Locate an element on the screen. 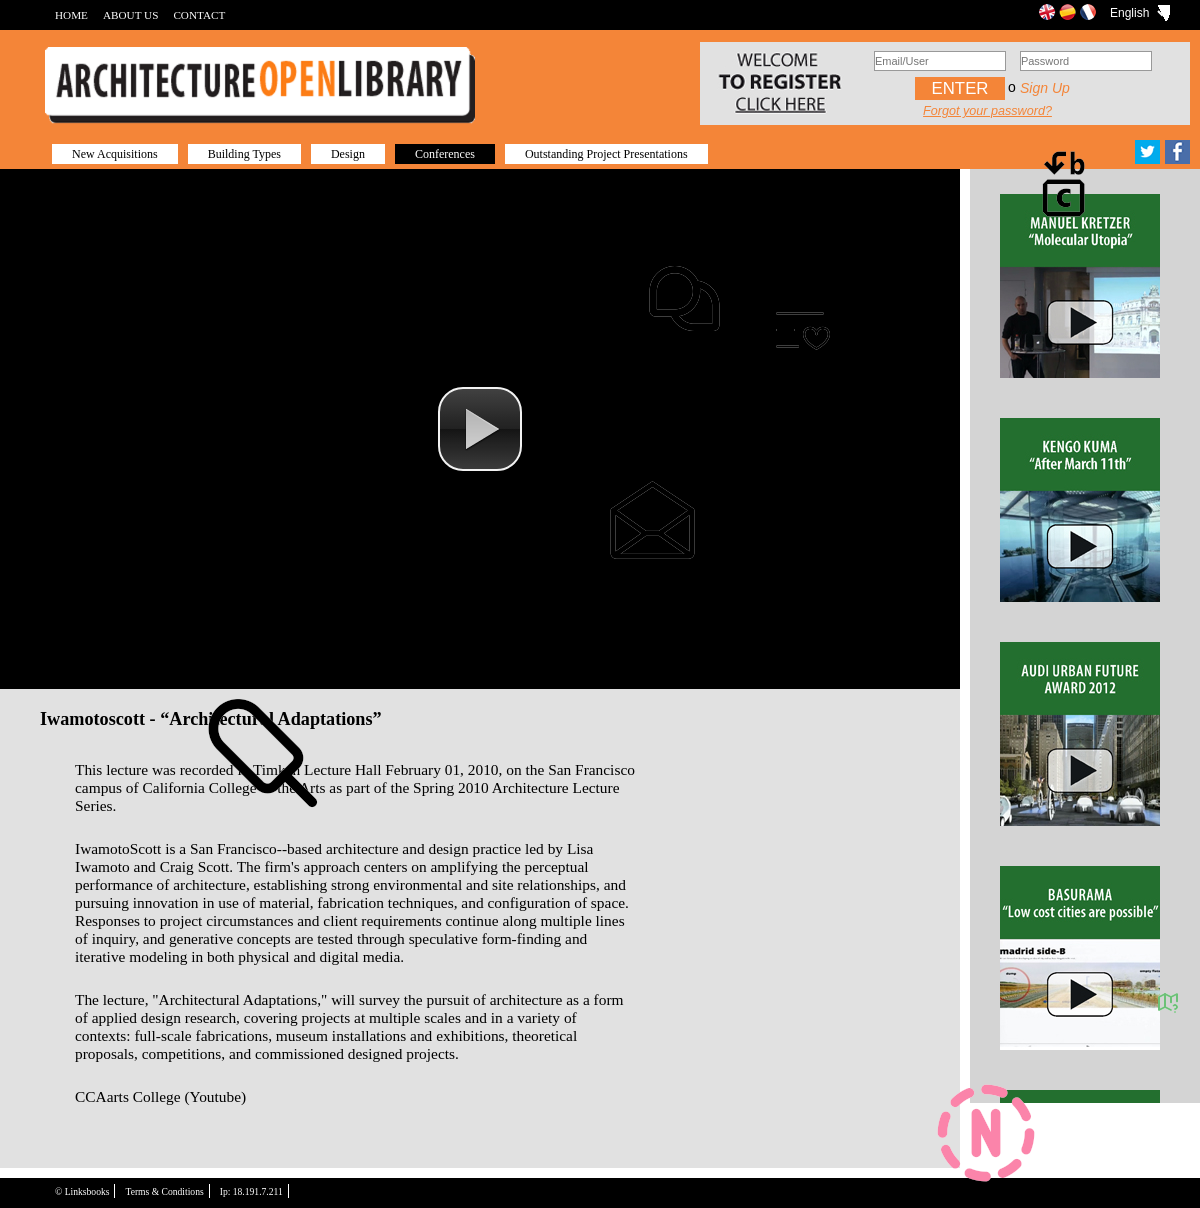 This screenshot has height=1208, width=1200. view your favorites list is located at coordinates (800, 330).